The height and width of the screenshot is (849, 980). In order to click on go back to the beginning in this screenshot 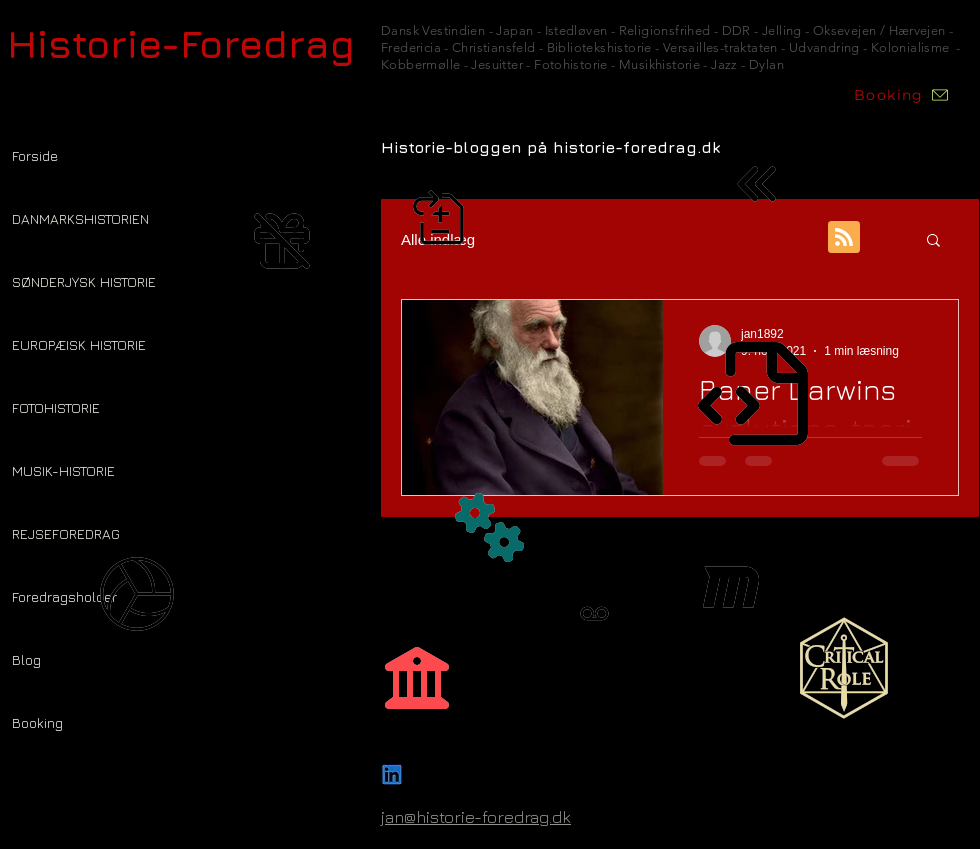, I will do `click(758, 184)`.